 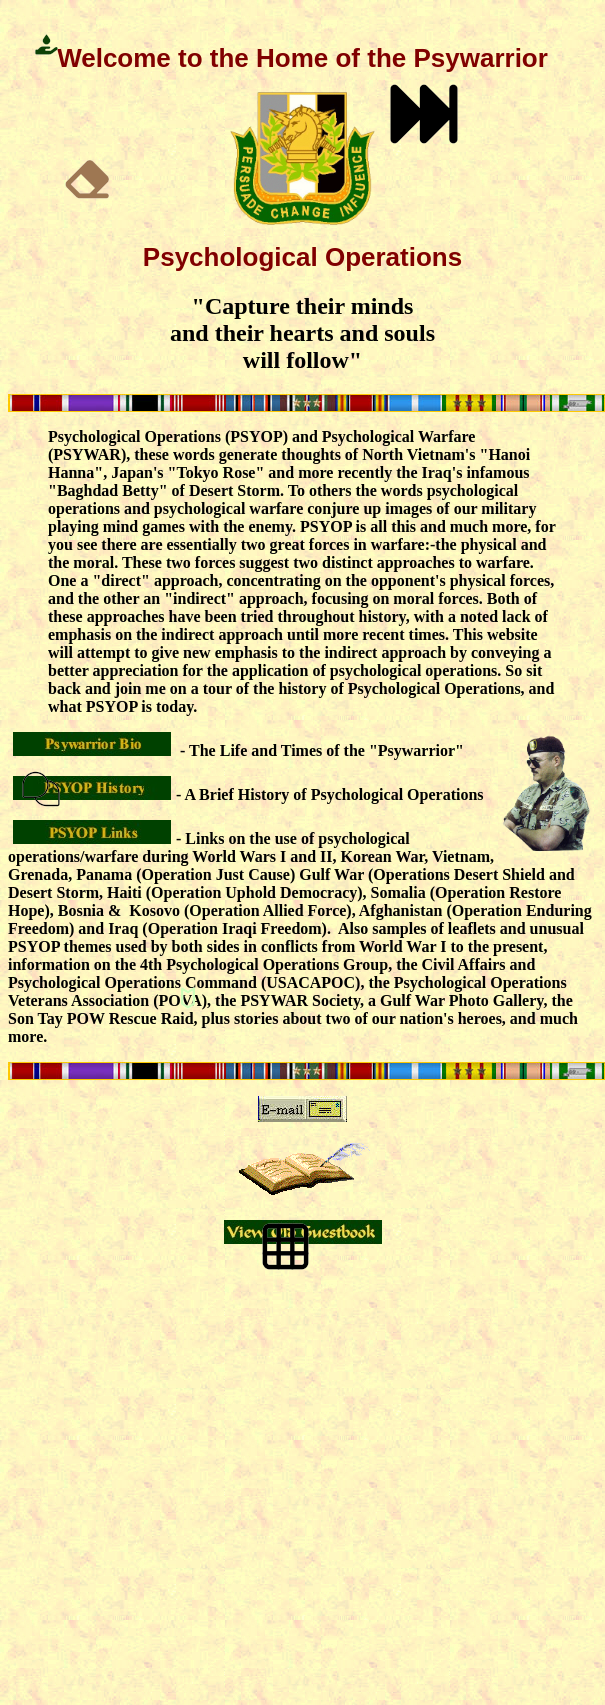 What do you see at coordinates (188, 998) in the screenshot?
I see `view your profile badge or achievement` at bounding box center [188, 998].